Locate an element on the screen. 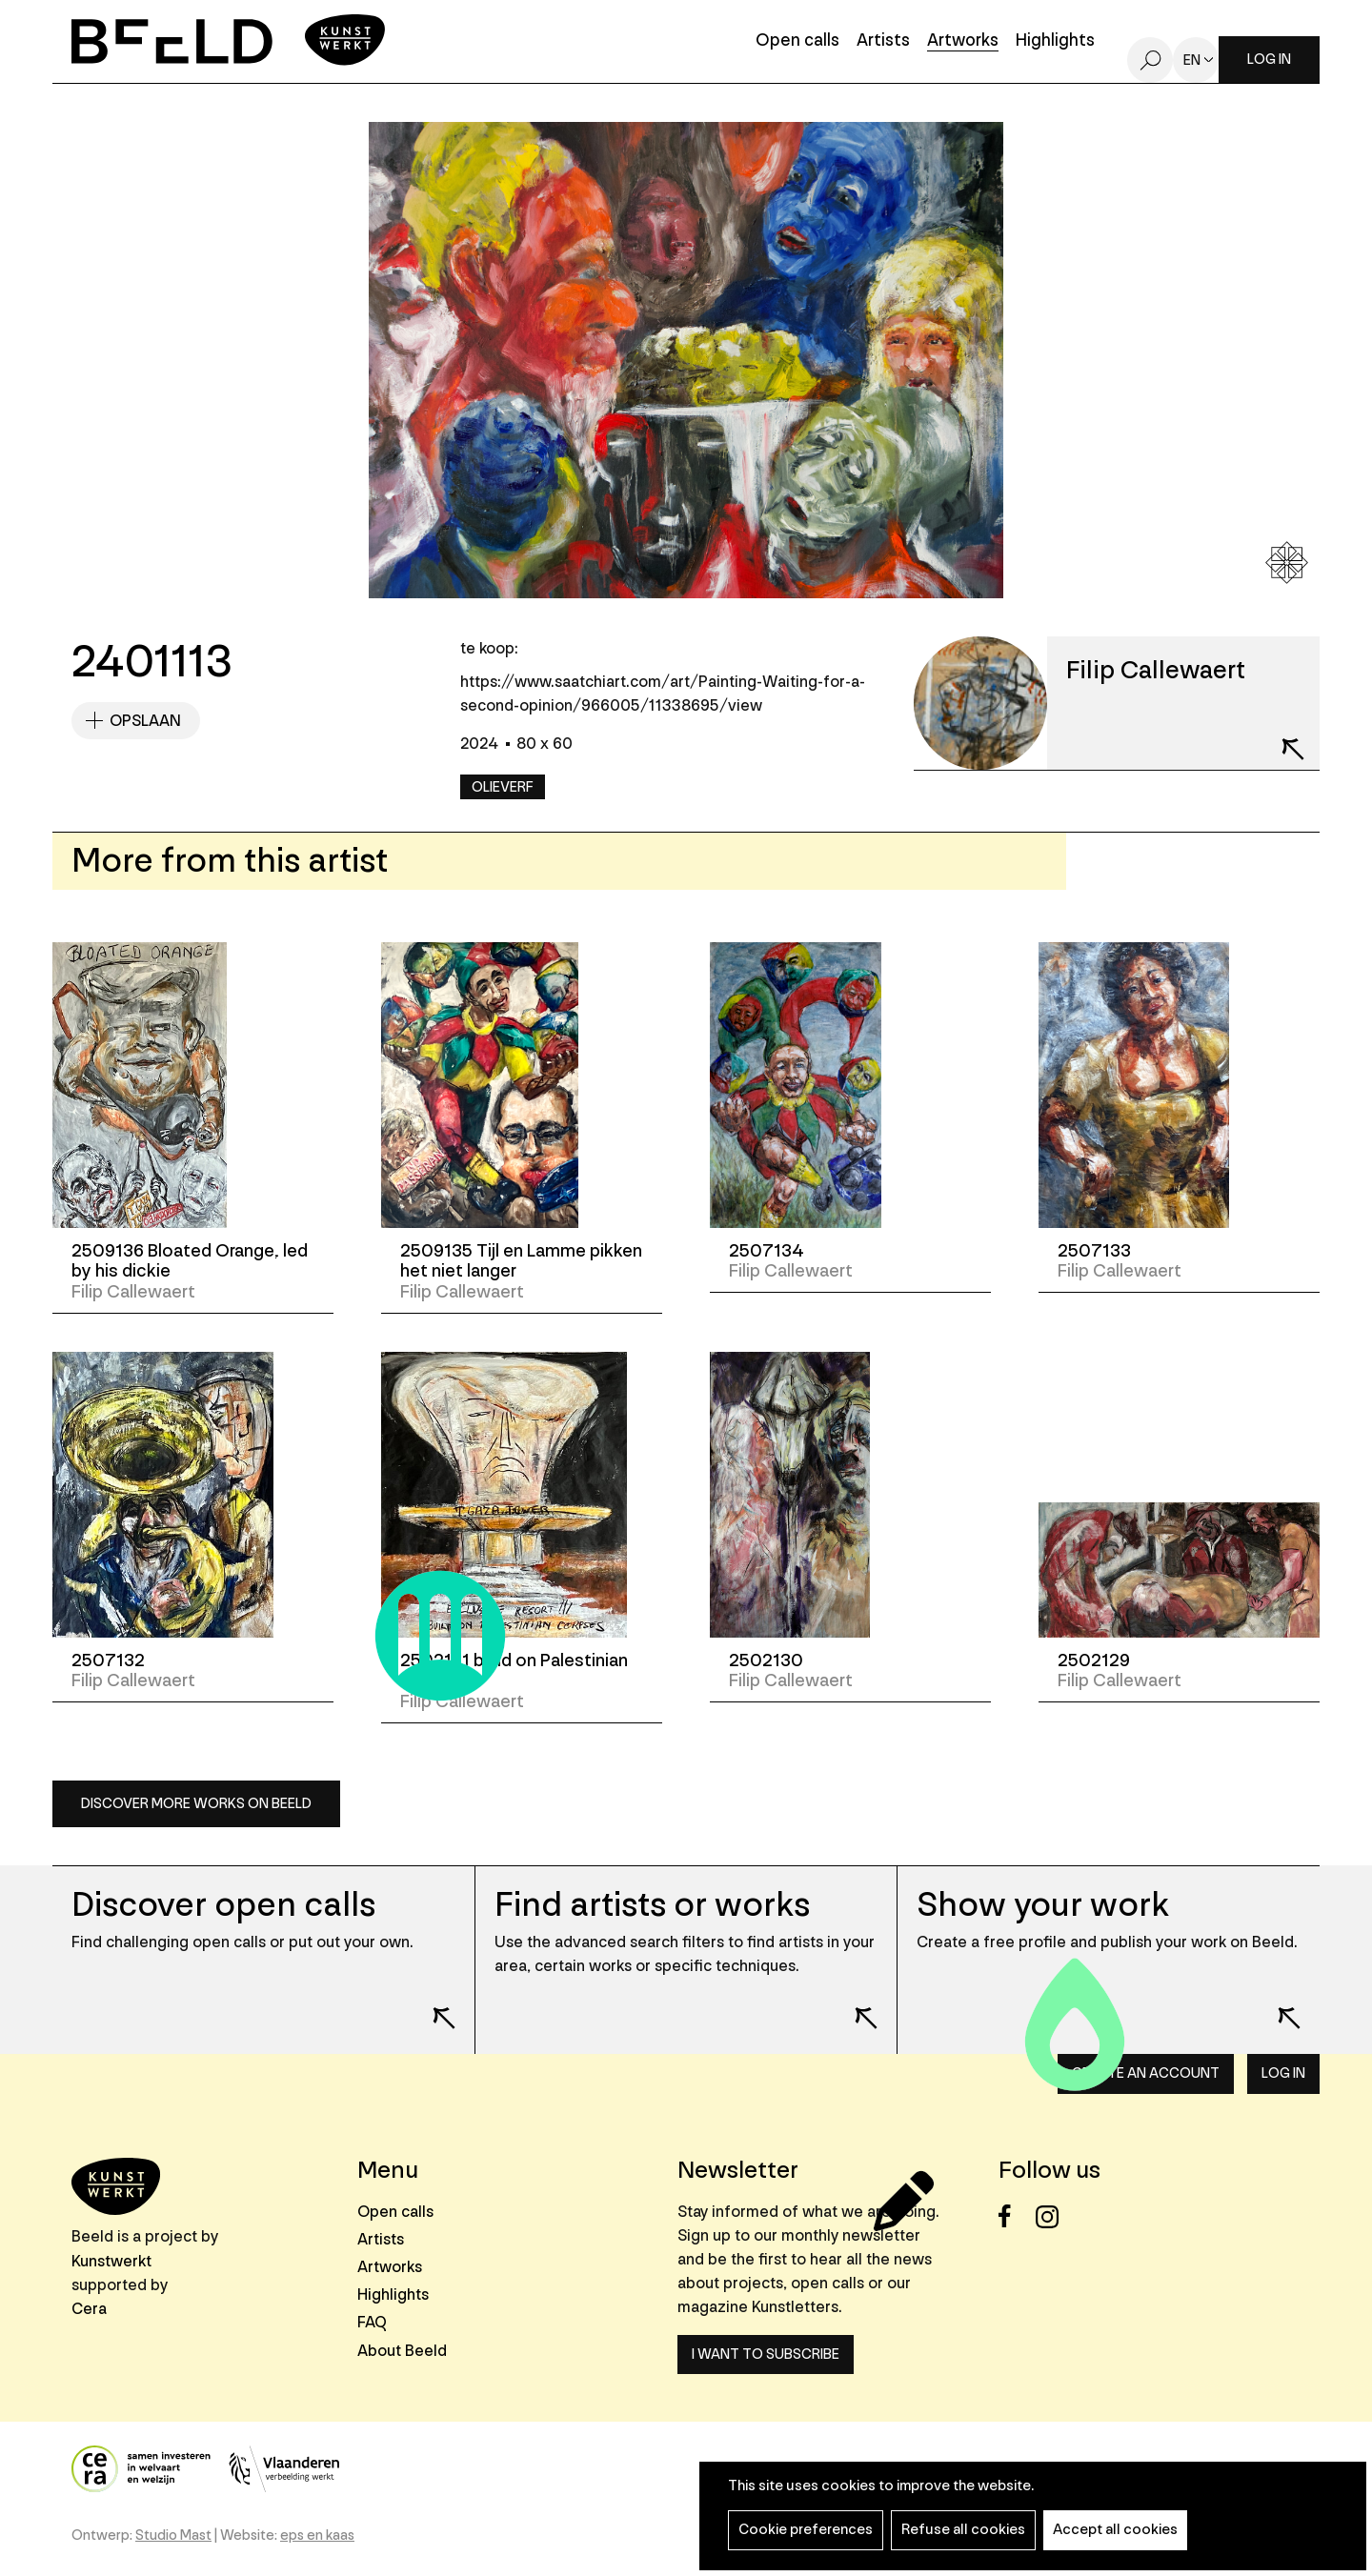 Image resolution: width=1372 pixels, height=2576 pixels. mizuni brand logo is located at coordinates (440, 1636).